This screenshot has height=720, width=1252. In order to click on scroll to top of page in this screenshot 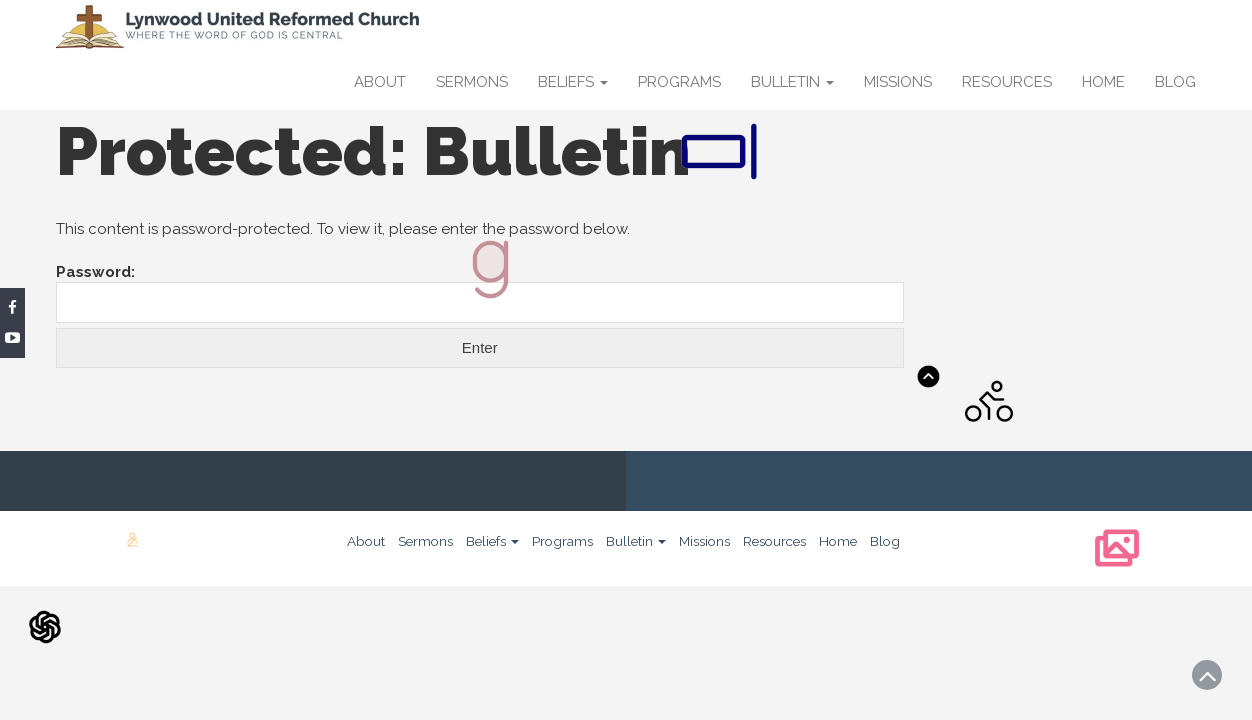, I will do `click(928, 376)`.